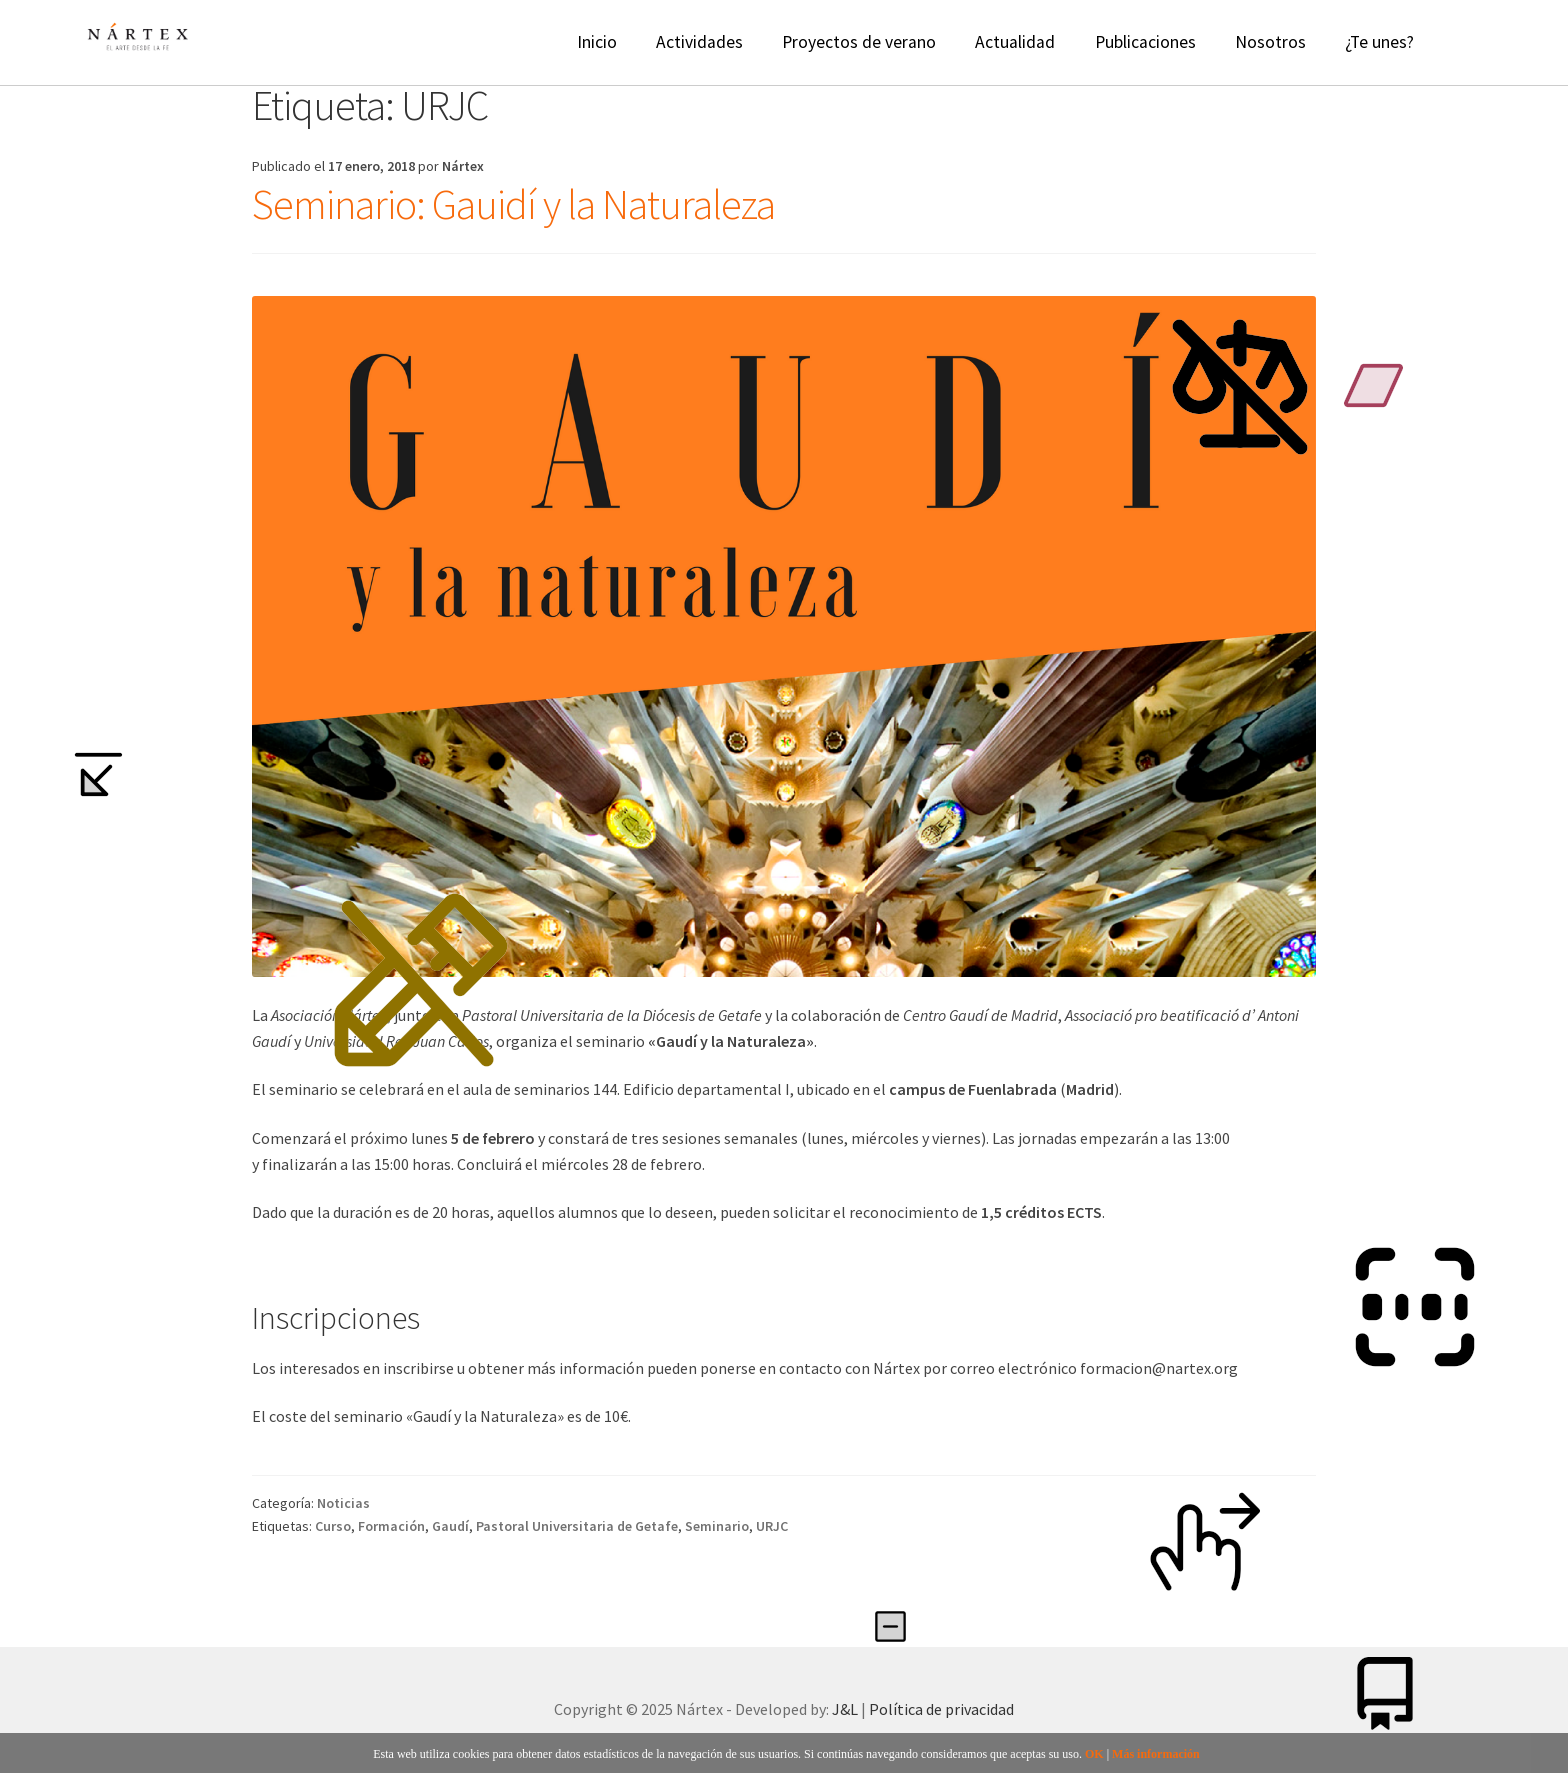  What do you see at coordinates (1415, 1307) in the screenshot?
I see `scan a barcode or QR code` at bounding box center [1415, 1307].